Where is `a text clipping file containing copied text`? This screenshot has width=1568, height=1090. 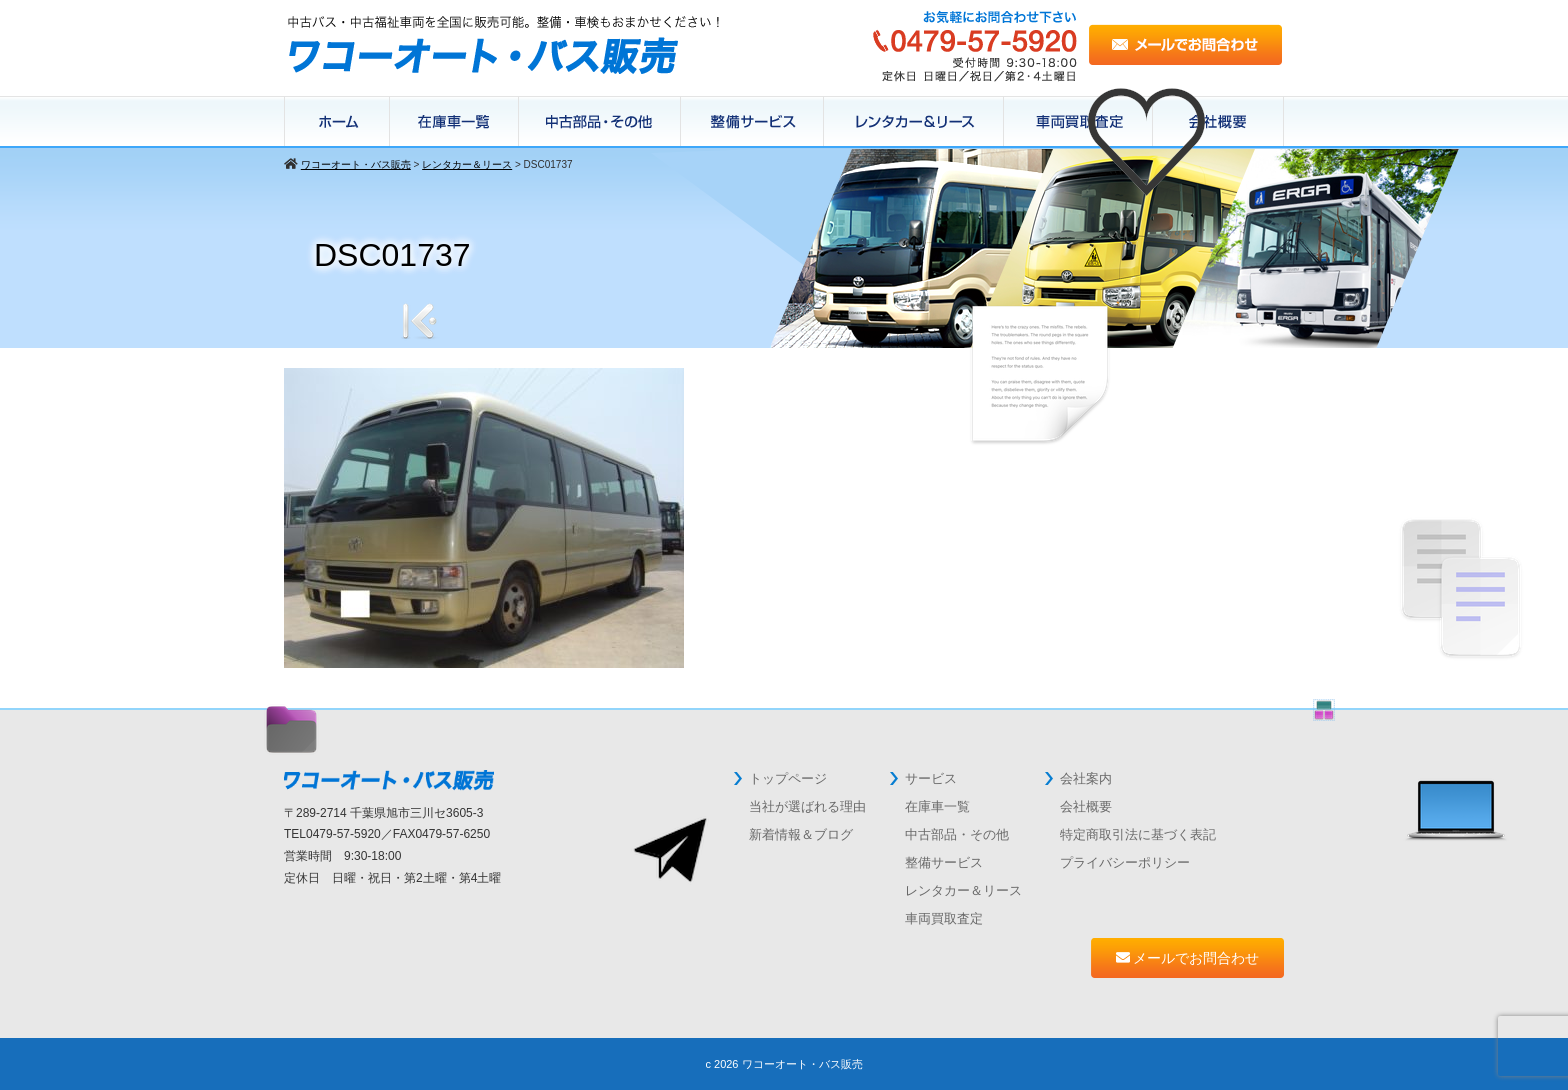
a text clipping file containing copied text is located at coordinates (1040, 377).